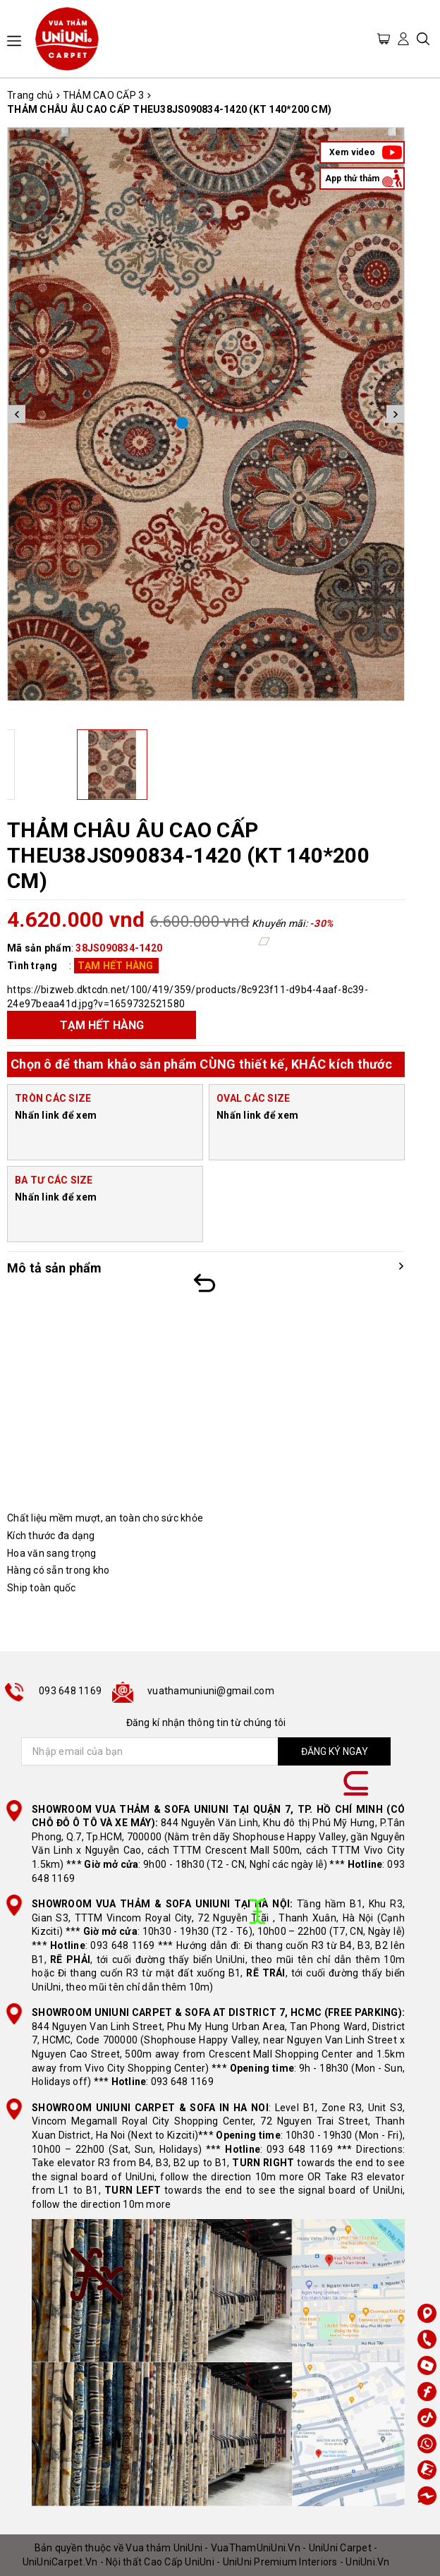 The height and width of the screenshot is (2576, 440). Describe the element at coordinates (257, 1912) in the screenshot. I see `text input field is active` at that location.